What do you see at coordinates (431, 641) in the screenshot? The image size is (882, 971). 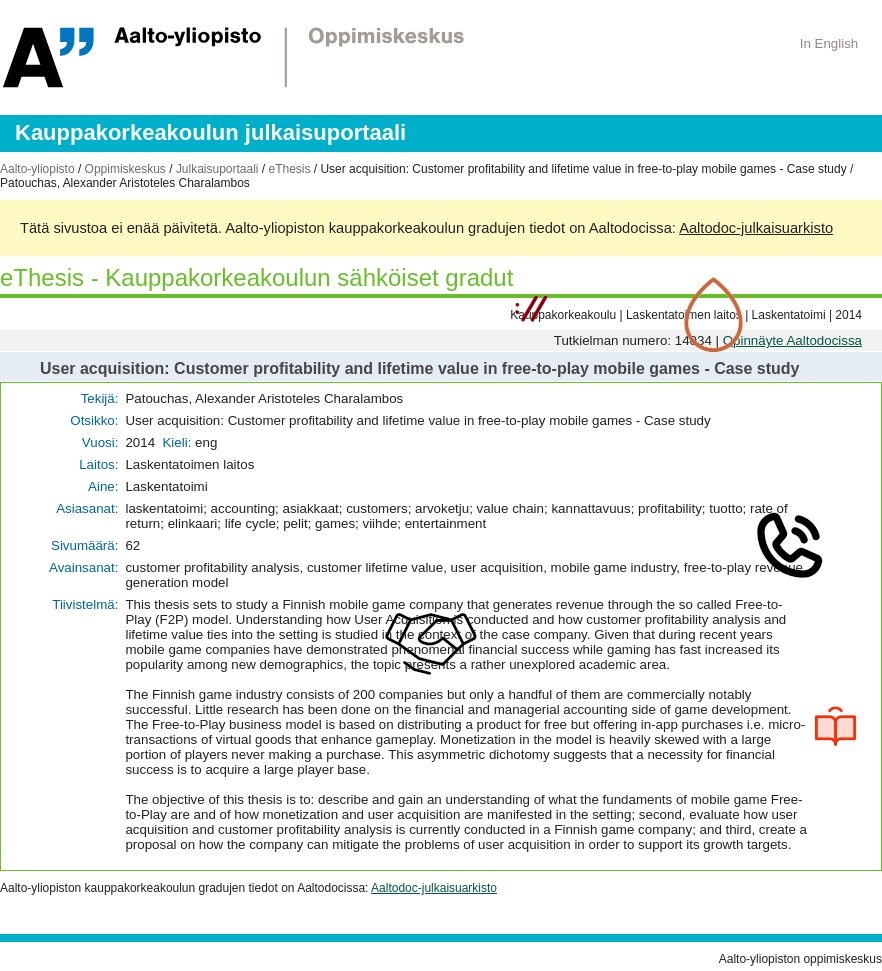 I see `indicates a partnership or collaboration feature` at bounding box center [431, 641].